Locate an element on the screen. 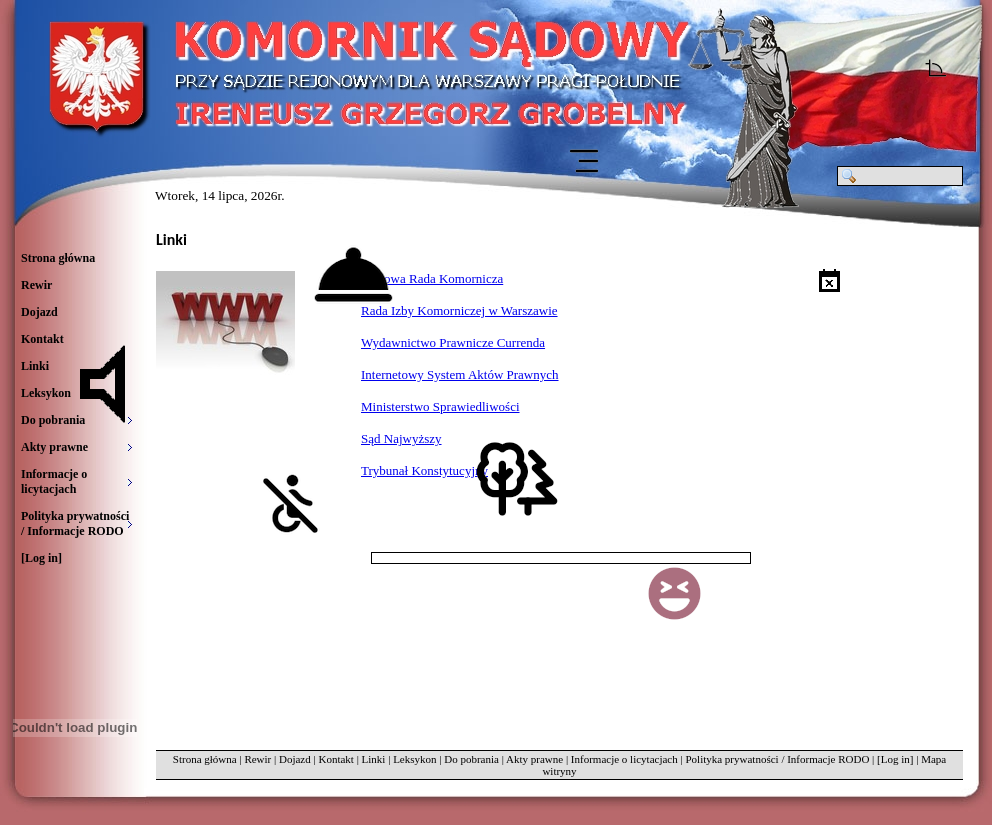 This screenshot has height=825, width=992. indicates location or service is not wheelchair accessible is located at coordinates (292, 503).